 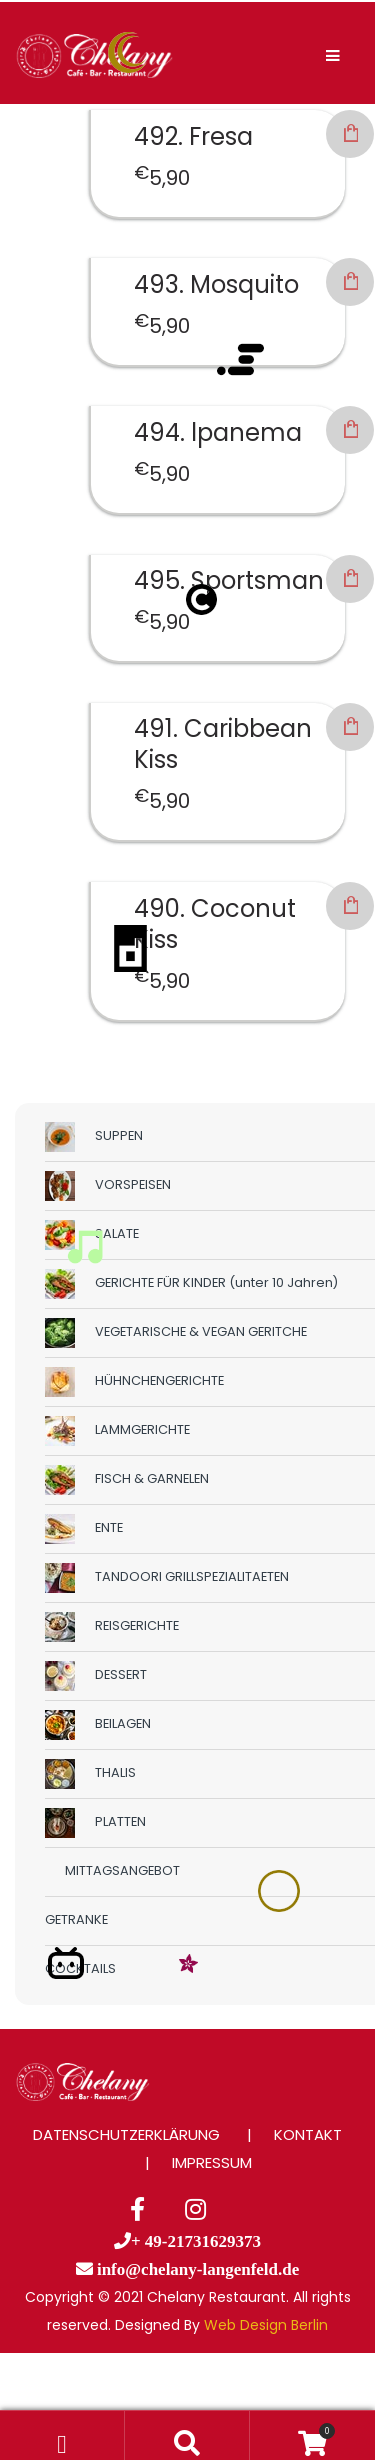 I want to click on contributor covenant logo indicating a code of conduct for open source projects, so click(x=127, y=52).